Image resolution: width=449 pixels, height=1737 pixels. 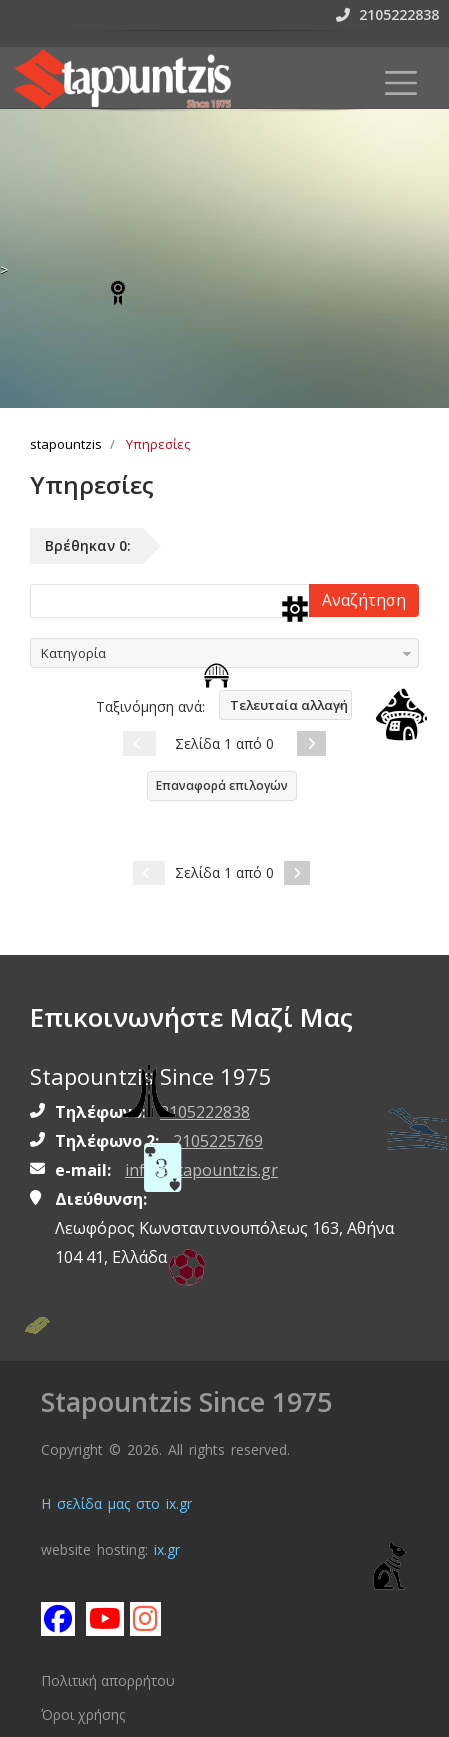 What do you see at coordinates (162, 1167) in the screenshot?
I see `select the three of spades card` at bounding box center [162, 1167].